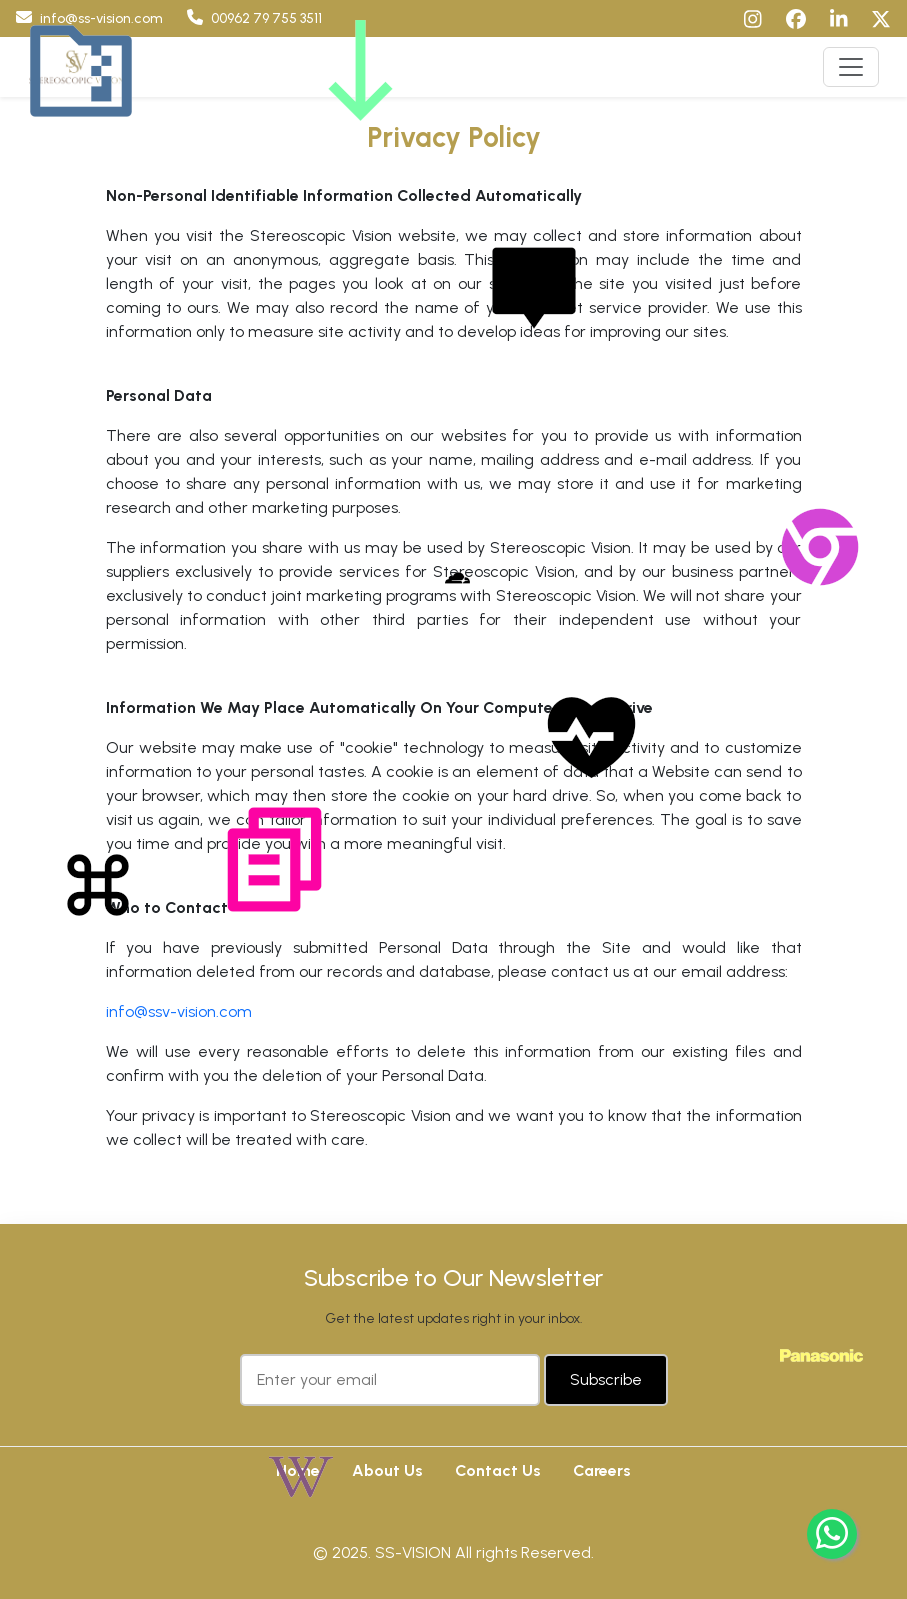  I want to click on access compressed or zipped files, so click(81, 71).